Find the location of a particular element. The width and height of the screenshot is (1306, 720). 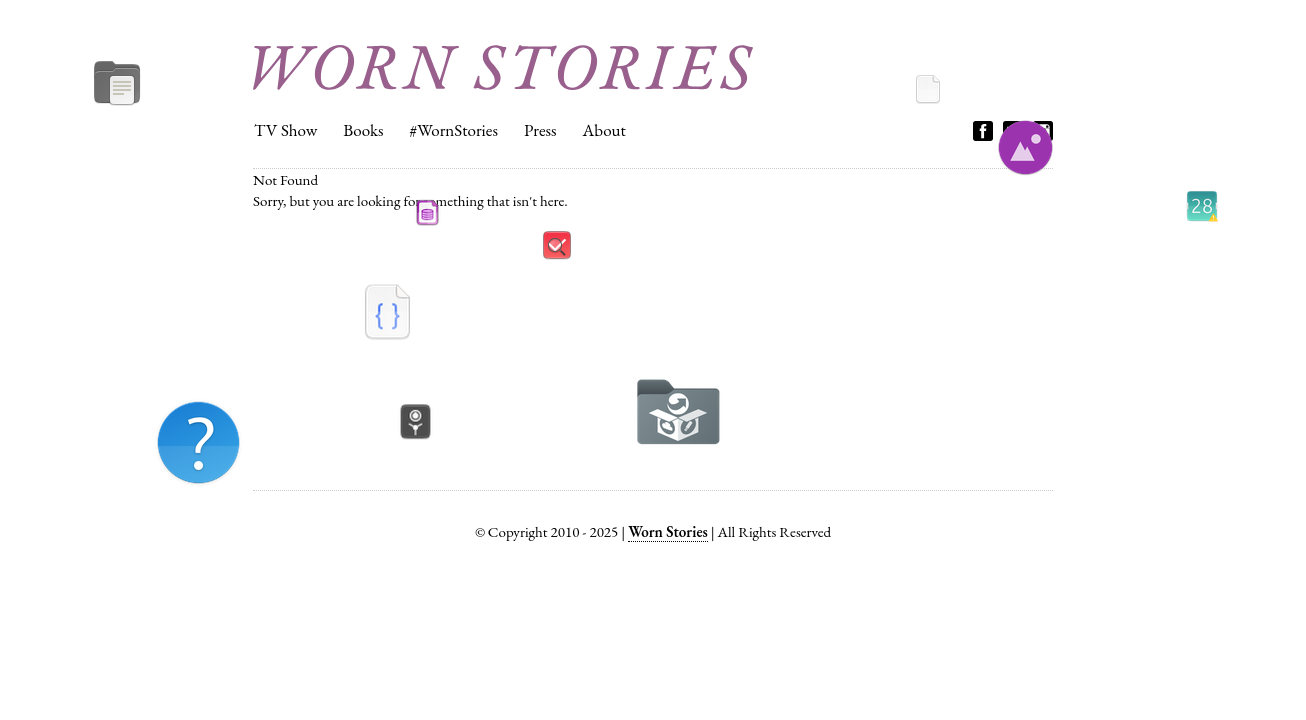

indicates a photo or image file is located at coordinates (1025, 147).